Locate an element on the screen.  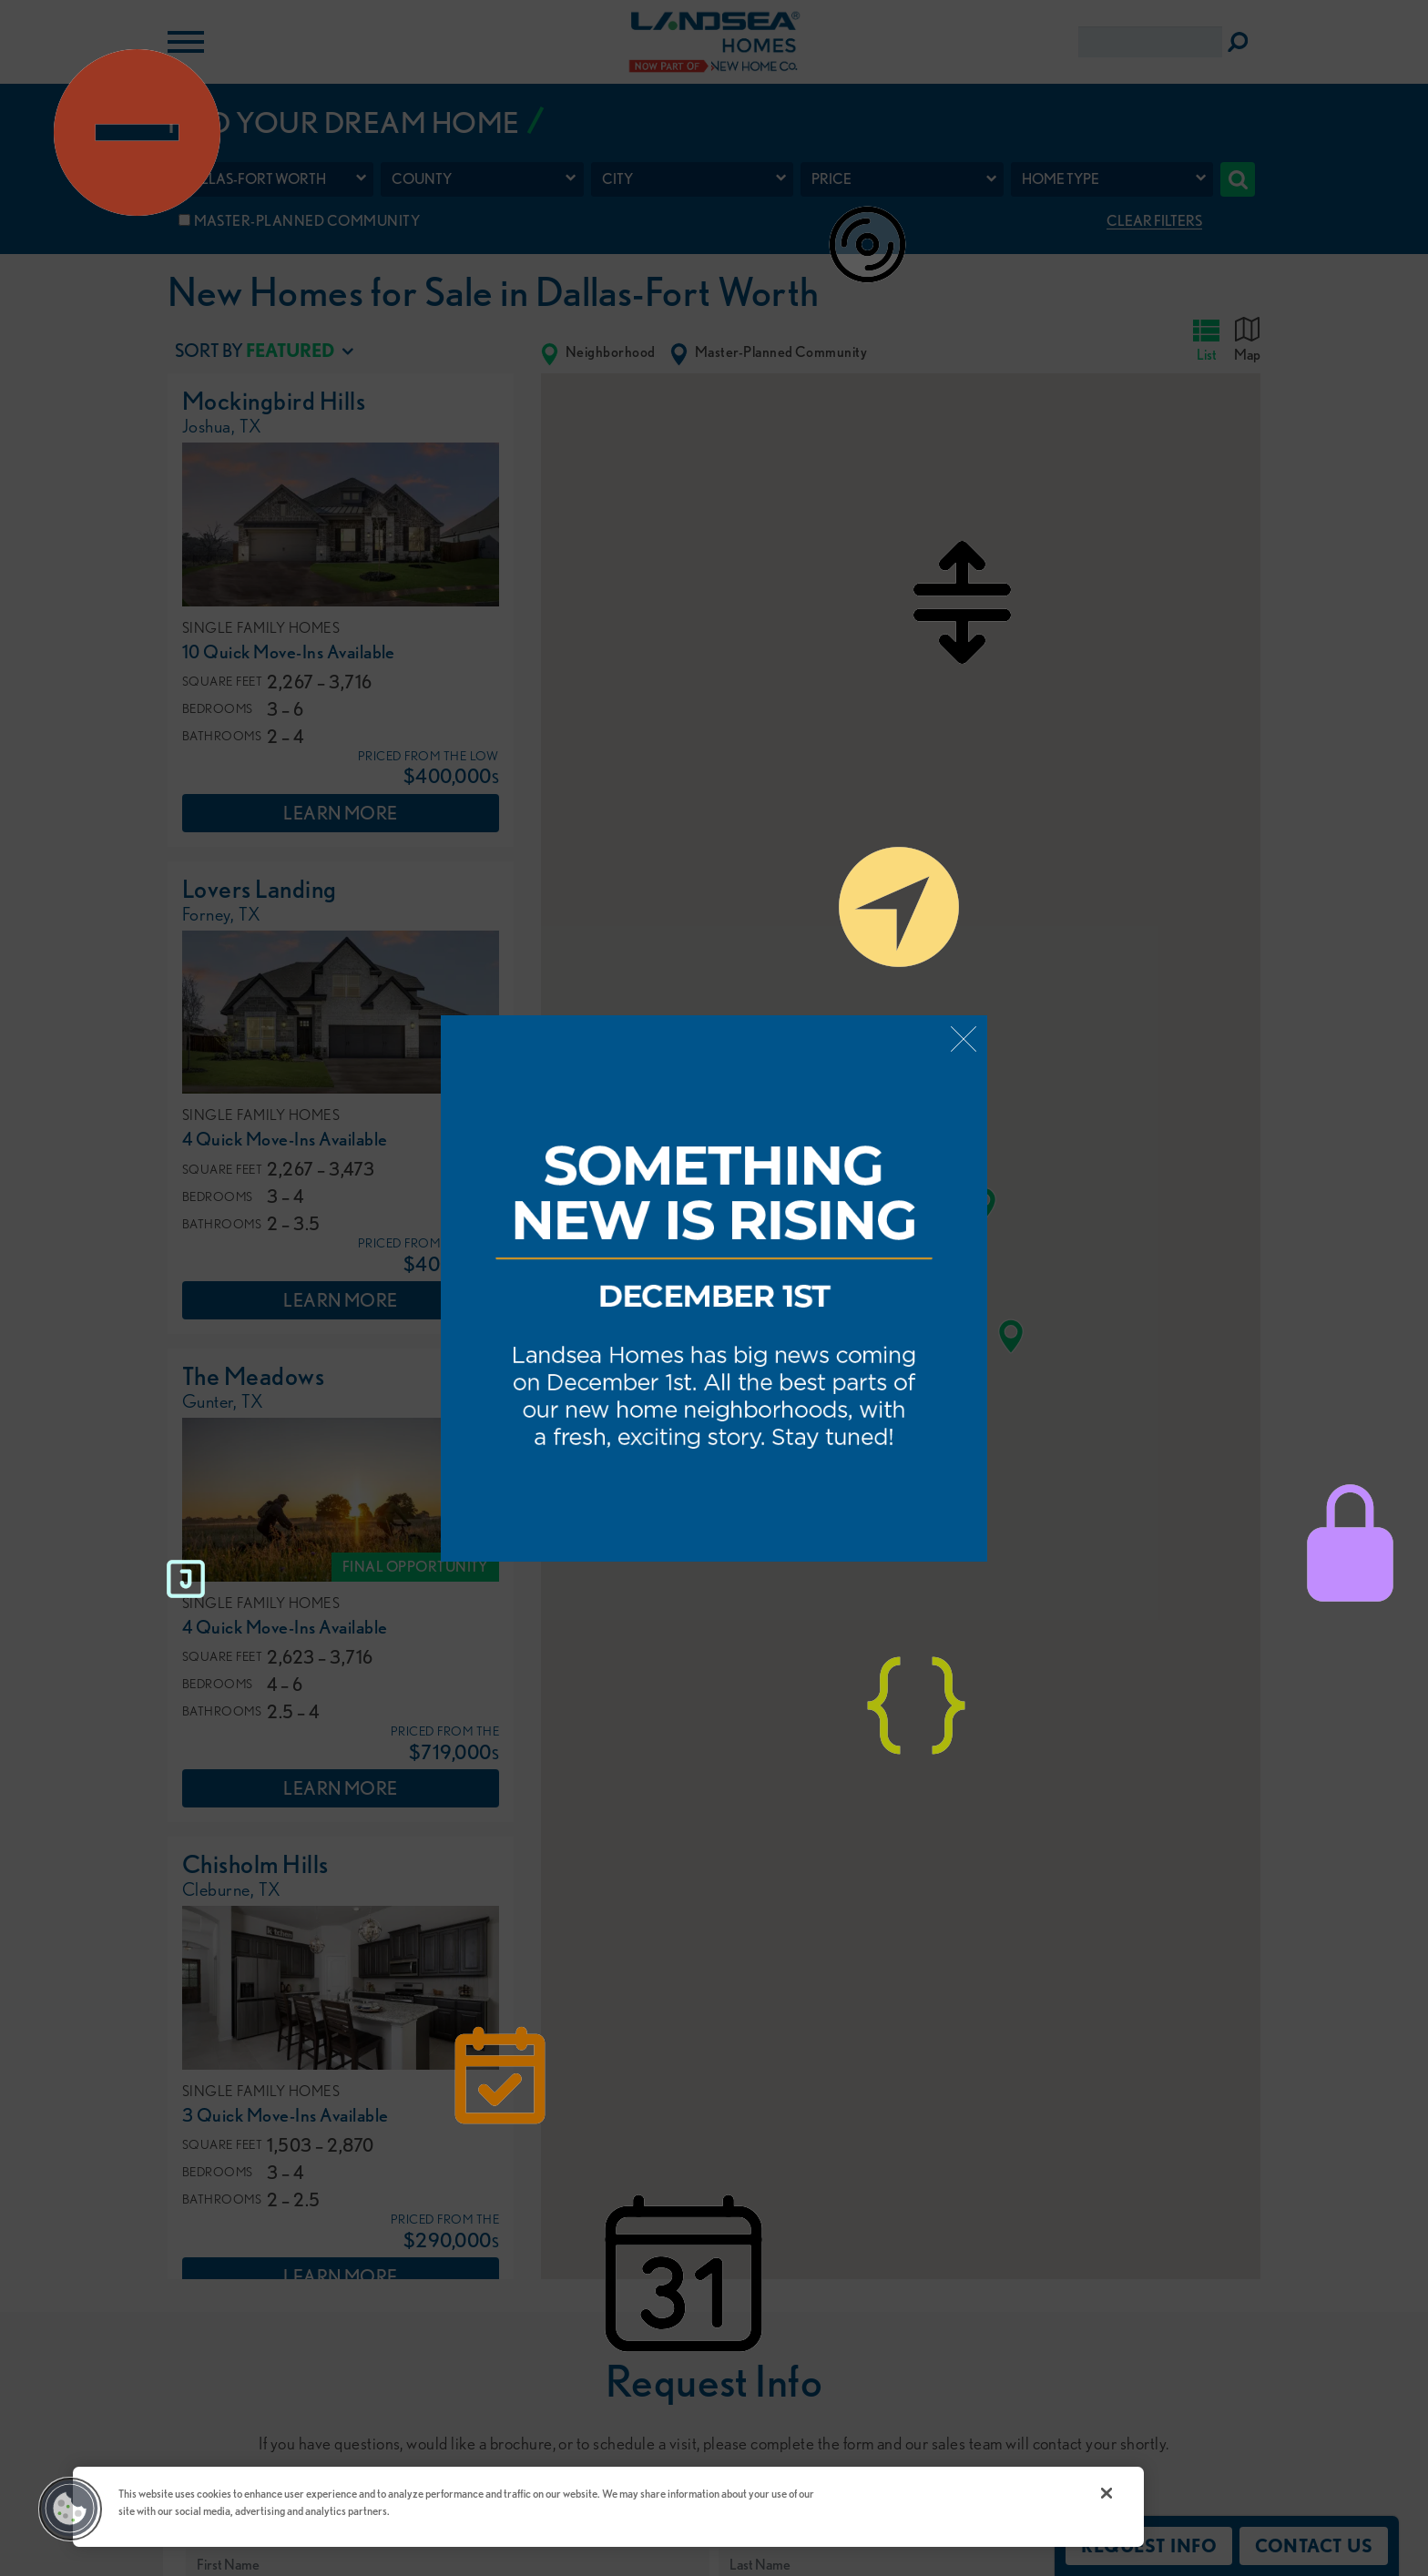
navigate to current location is located at coordinates (899, 907).